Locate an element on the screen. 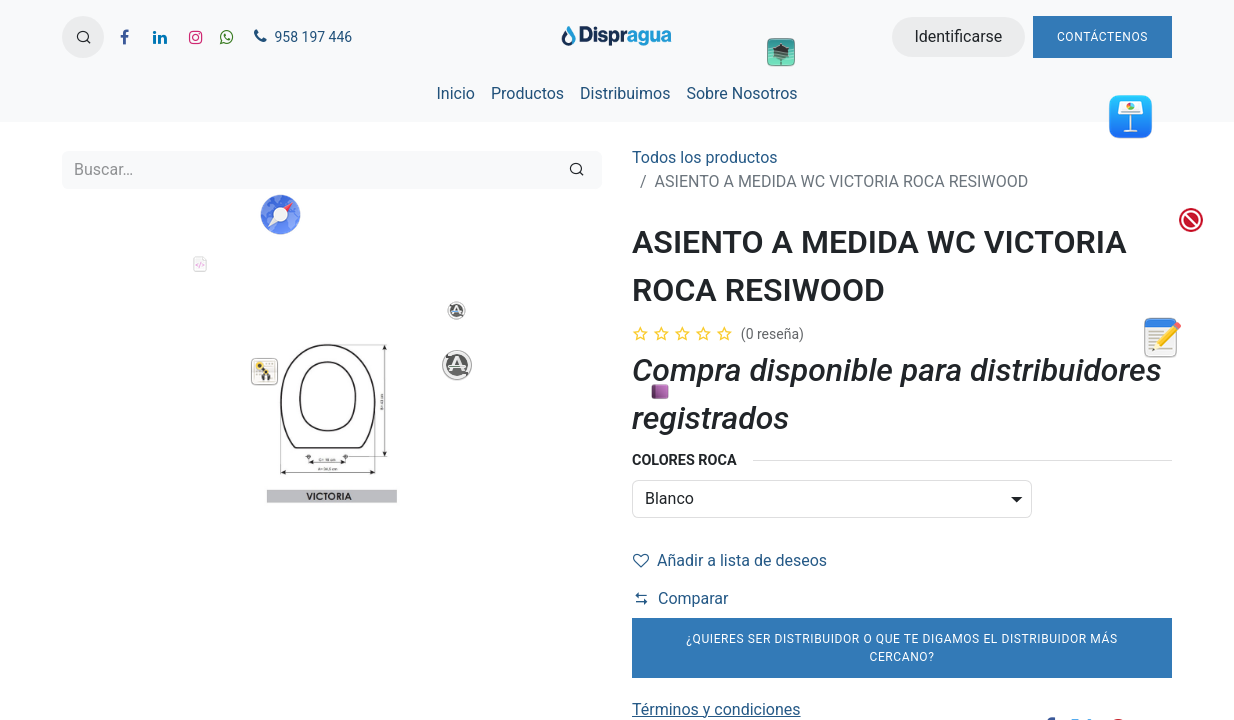  access the desktop folder is located at coordinates (660, 391).